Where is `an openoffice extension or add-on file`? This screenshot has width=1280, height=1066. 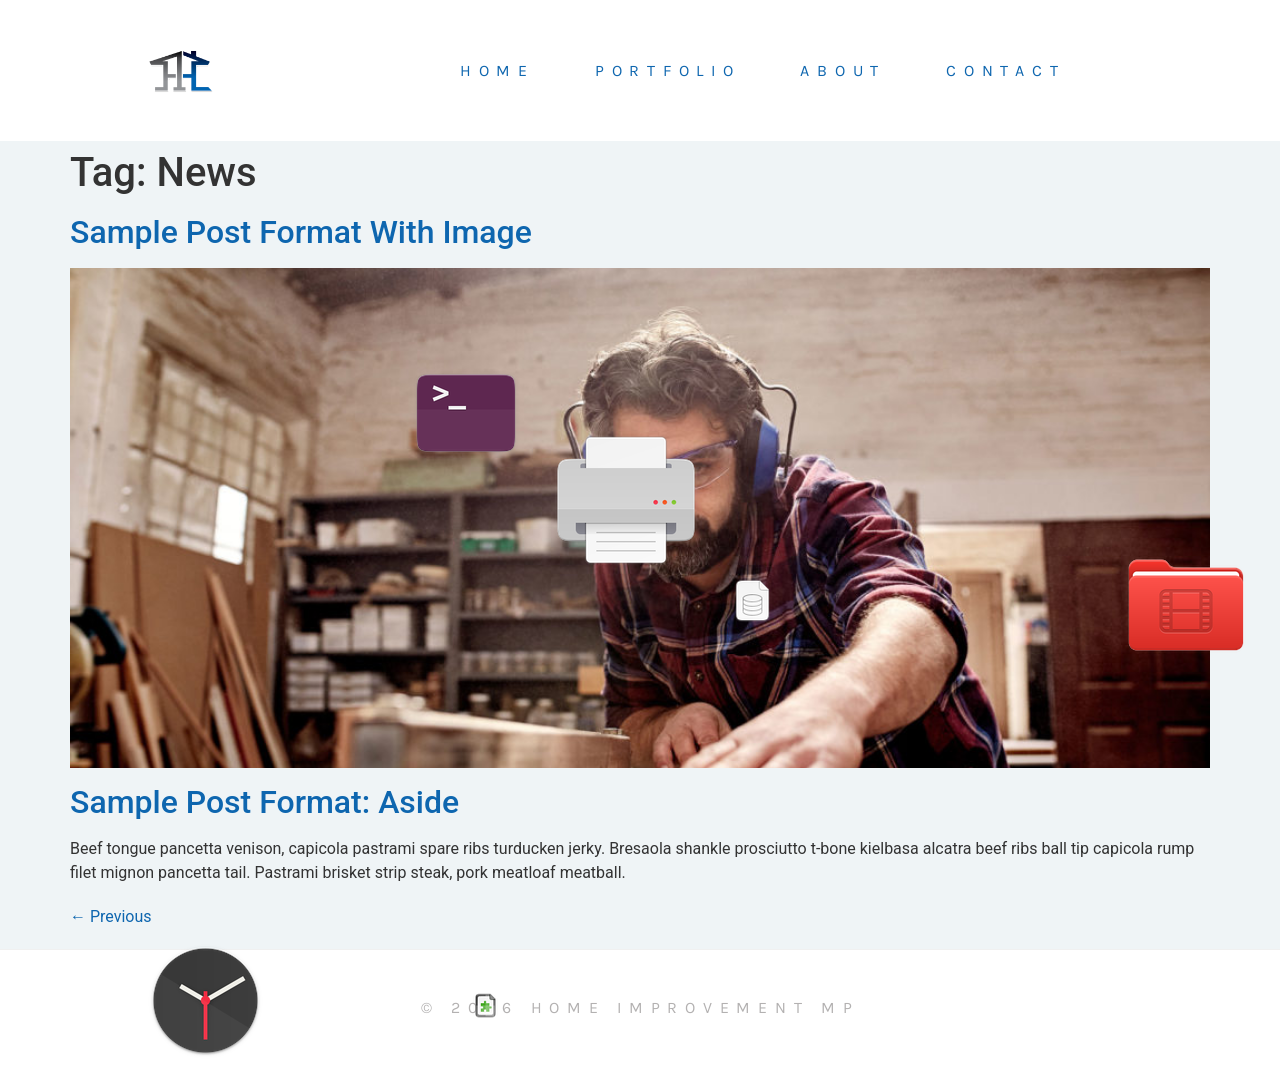 an openoffice extension or add-on file is located at coordinates (485, 1005).